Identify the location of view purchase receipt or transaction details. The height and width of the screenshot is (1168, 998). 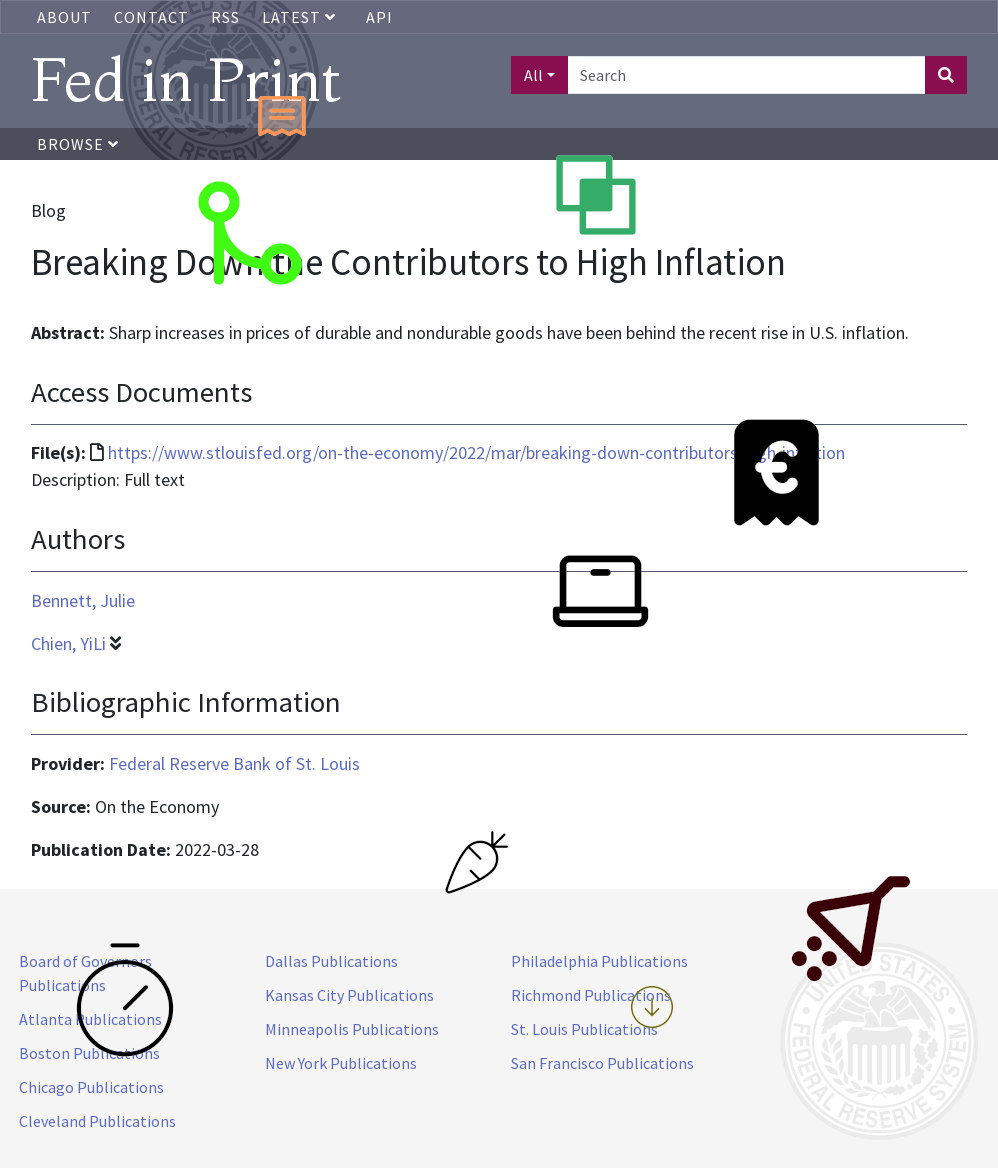
(282, 116).